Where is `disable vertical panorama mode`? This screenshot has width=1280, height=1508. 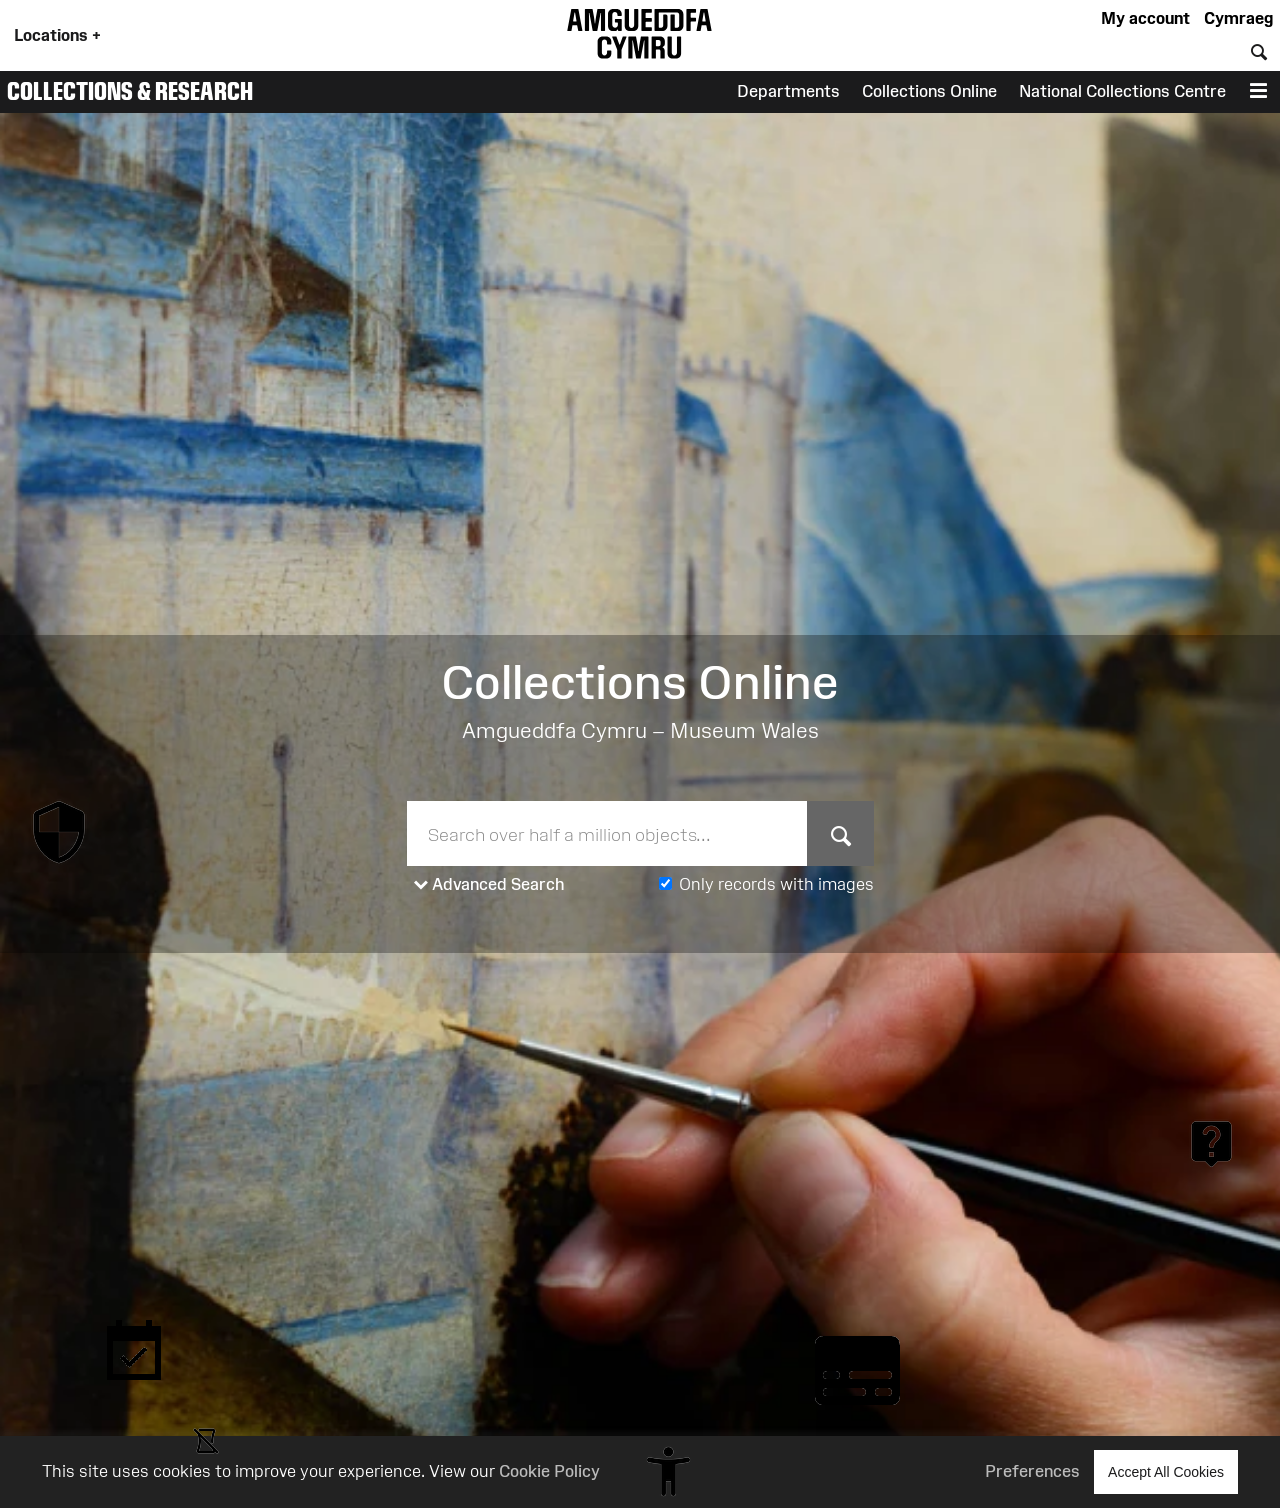 disable vertical panorama mode is located at coordinates (206, 1441).